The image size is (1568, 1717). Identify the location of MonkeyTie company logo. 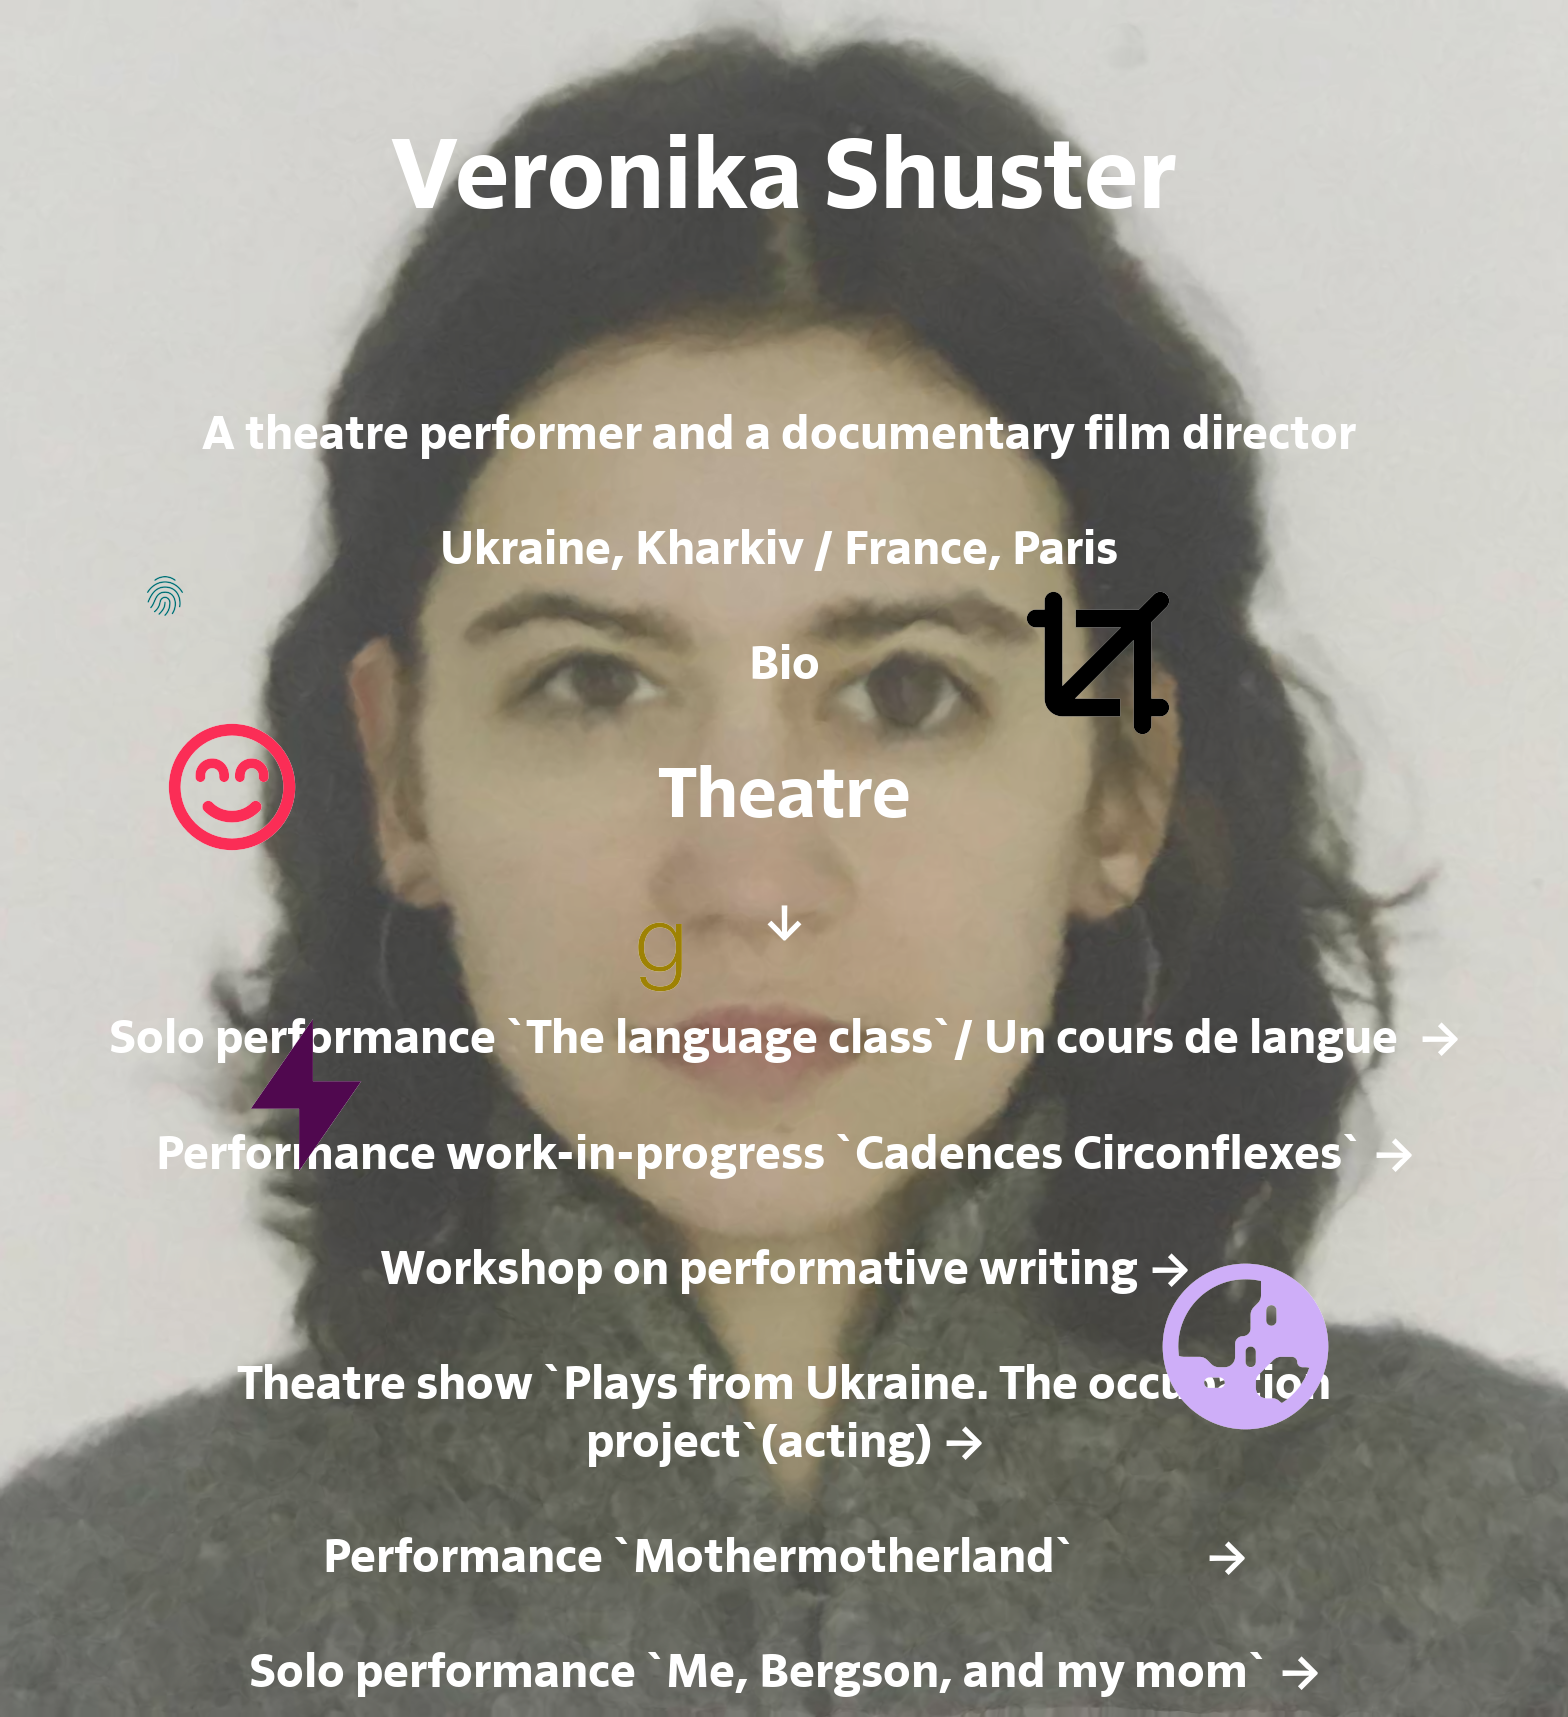
(165, 596).